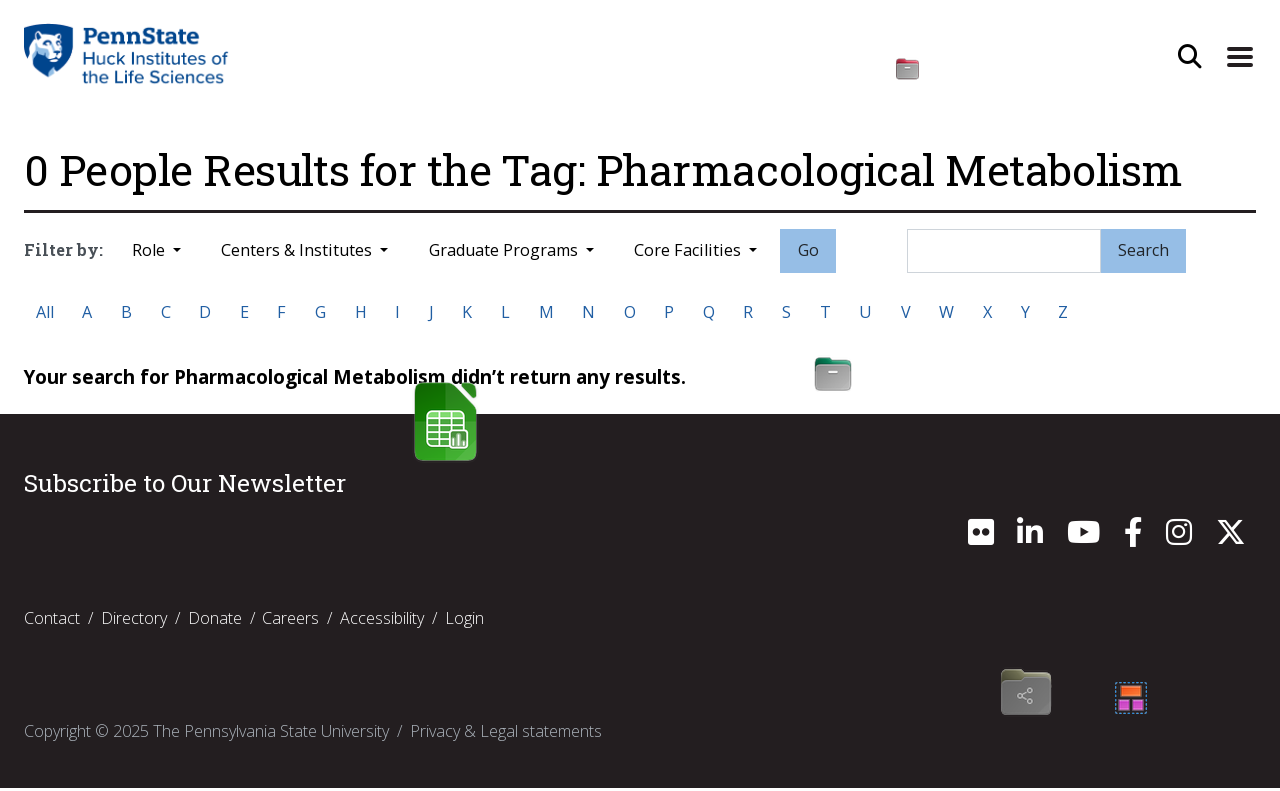 The width and height of the screenshot is (1280, 791). I want to click on open LibreOffice Calc spreadsheet application, so click(445, 421).